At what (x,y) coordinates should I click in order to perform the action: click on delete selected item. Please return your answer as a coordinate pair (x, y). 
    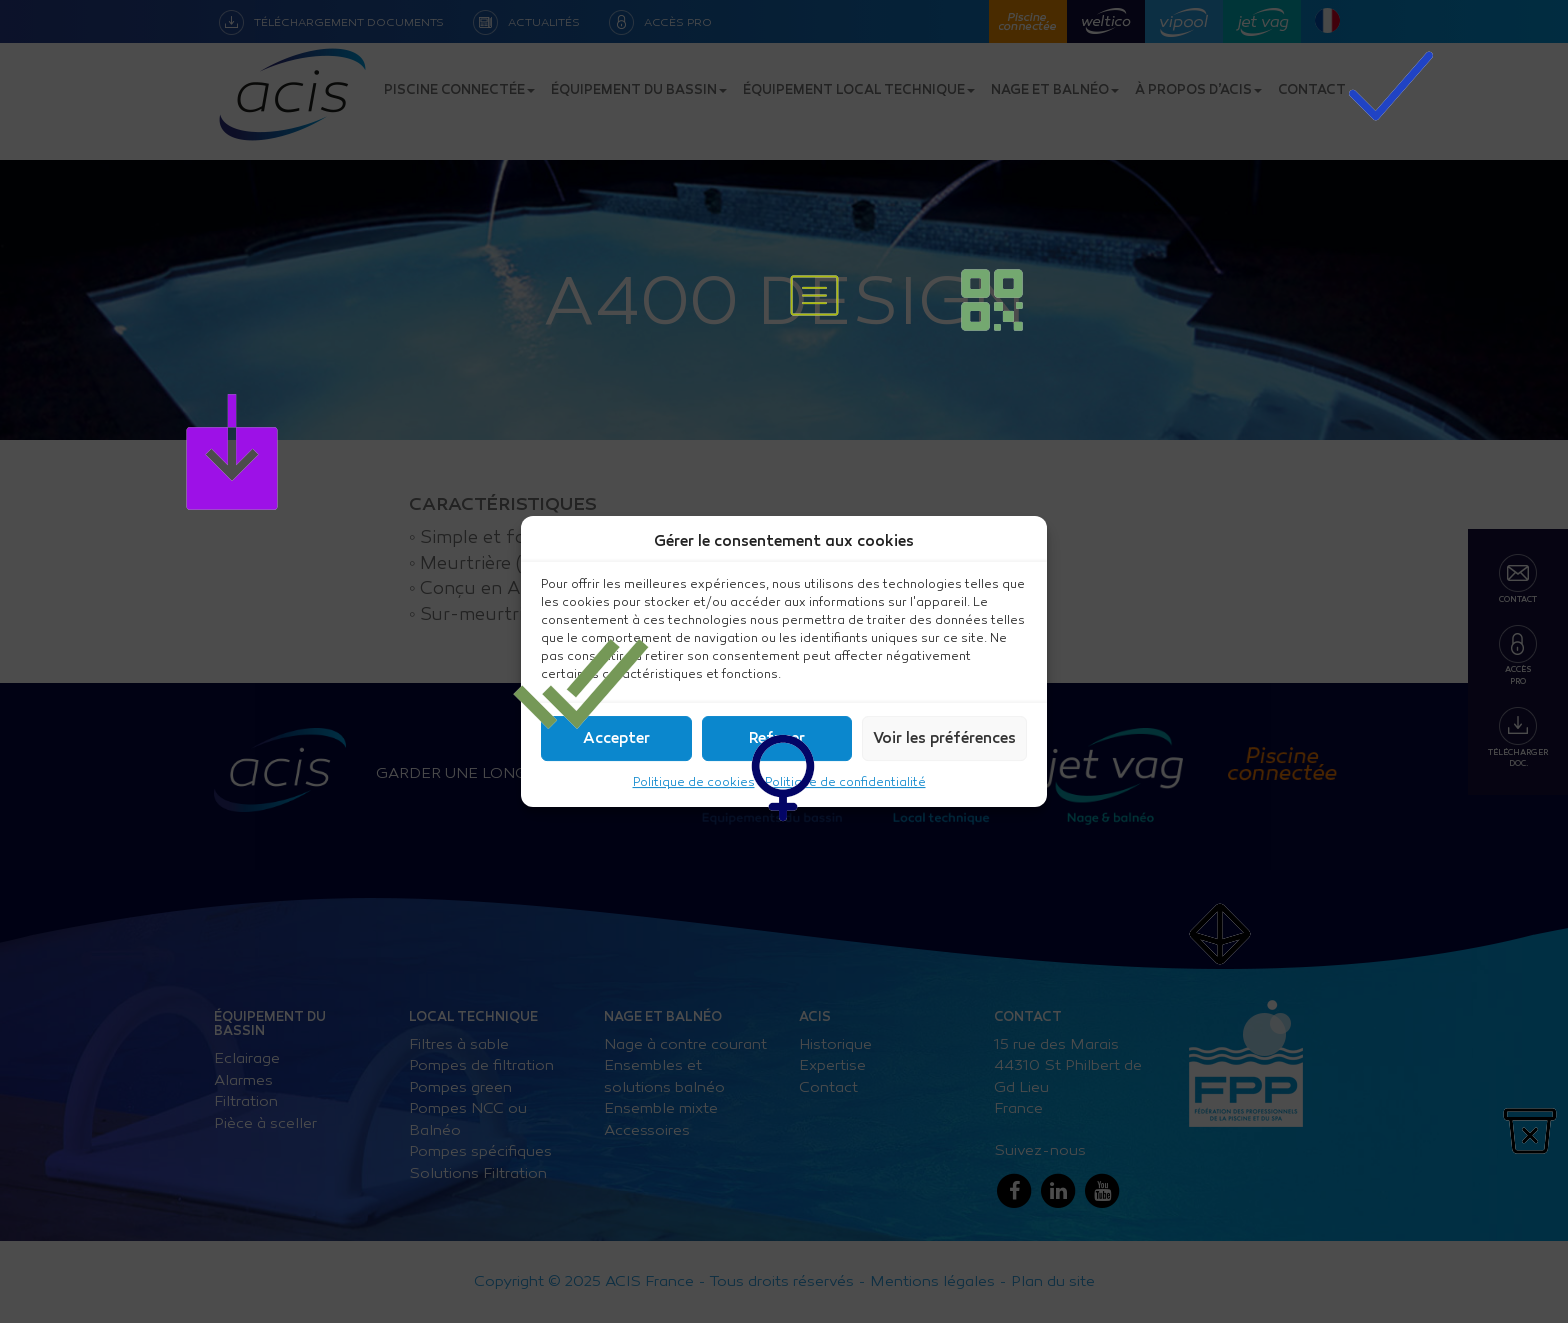
    Looking at the image, I should click on (1530, 1131).